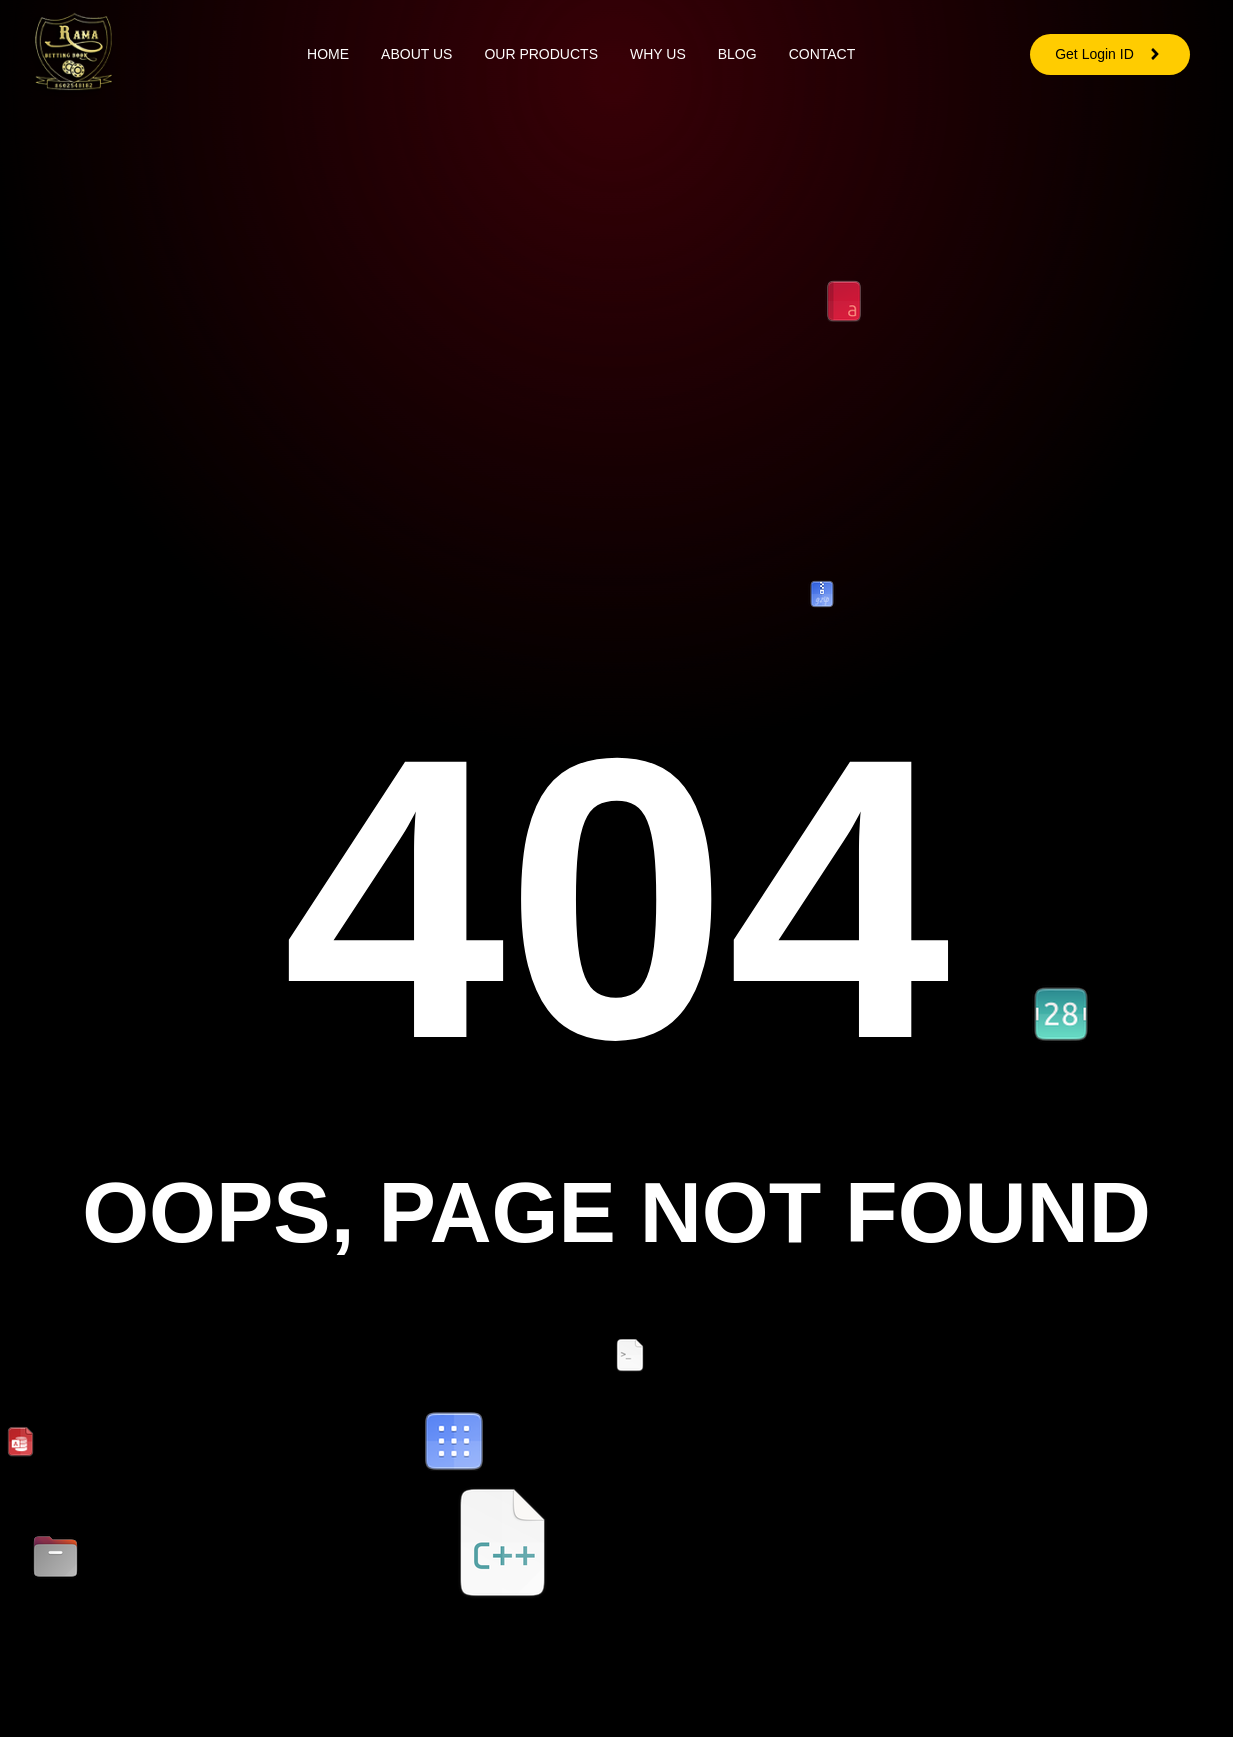 This screenshot has height=1737, width=1233. What do you see at coordinates (844, 301) in the screenshot?
I see `open the dictionary app` at bounding box center [844, 301].